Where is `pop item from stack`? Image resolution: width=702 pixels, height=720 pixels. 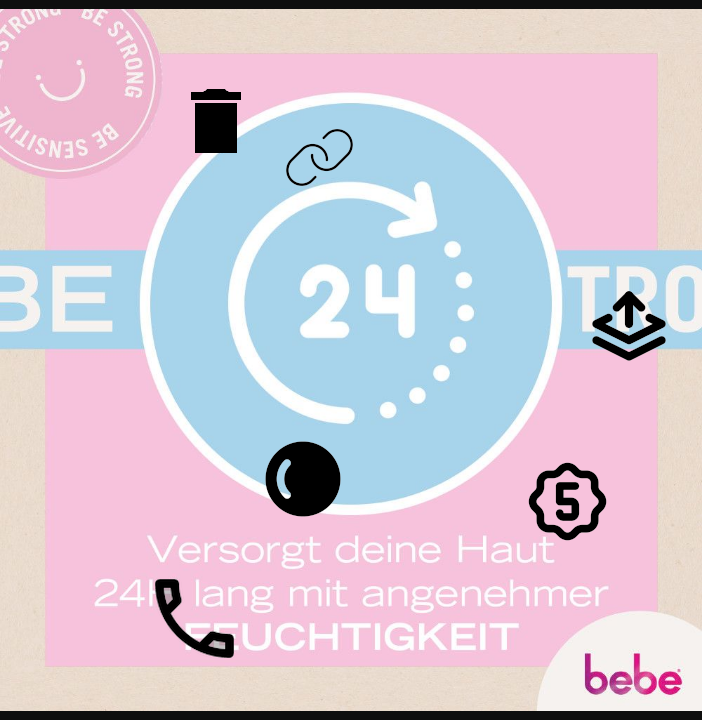
pop item from stack is located at coordinates (629, 328).